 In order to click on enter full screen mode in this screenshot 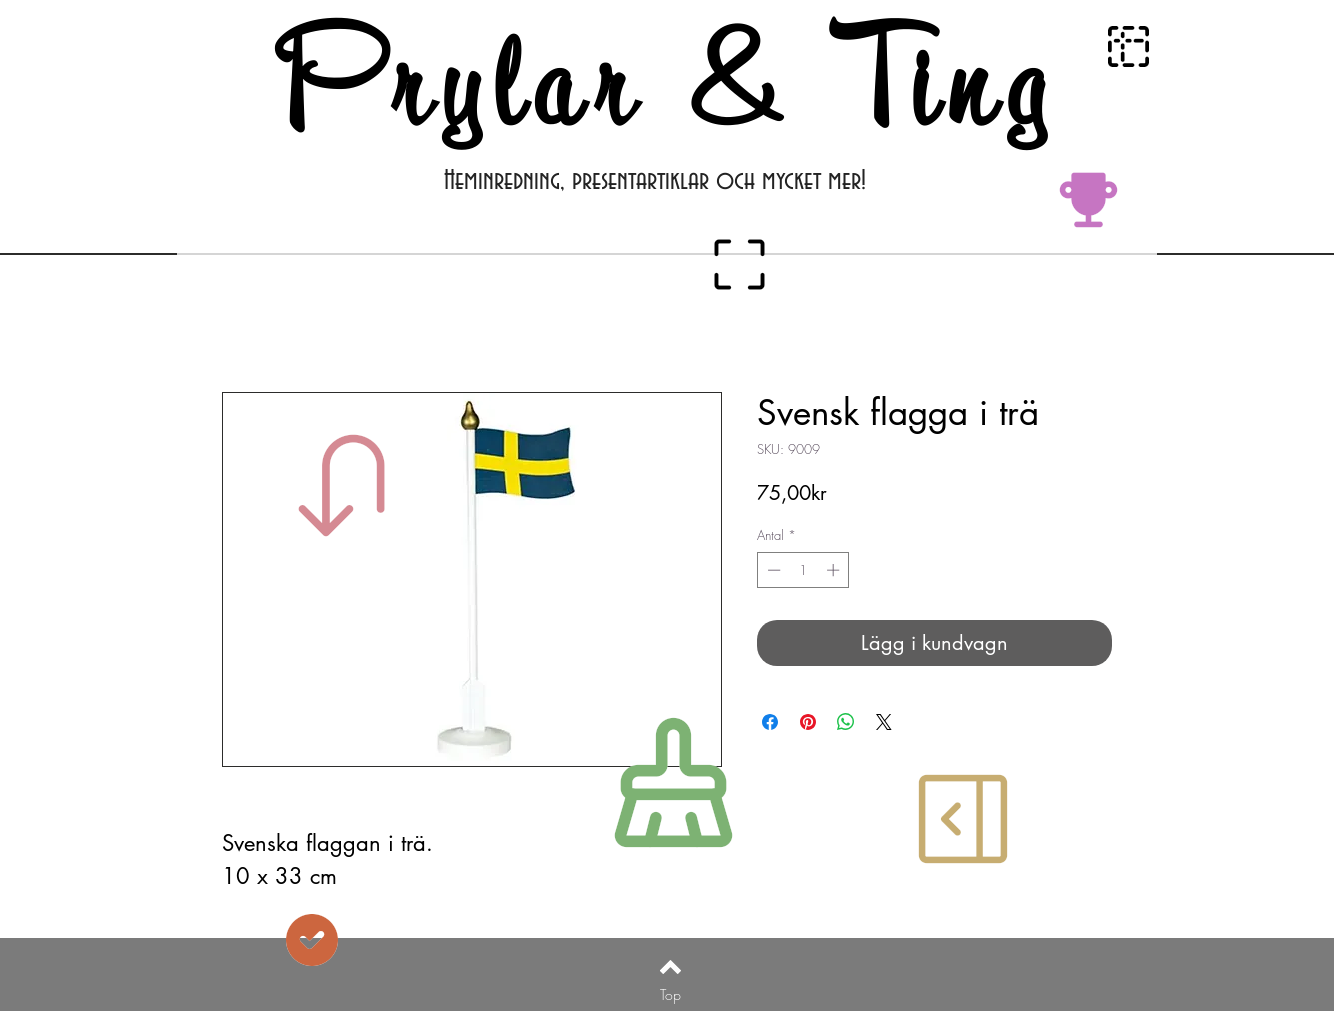, I will do `click(739, 264)`.